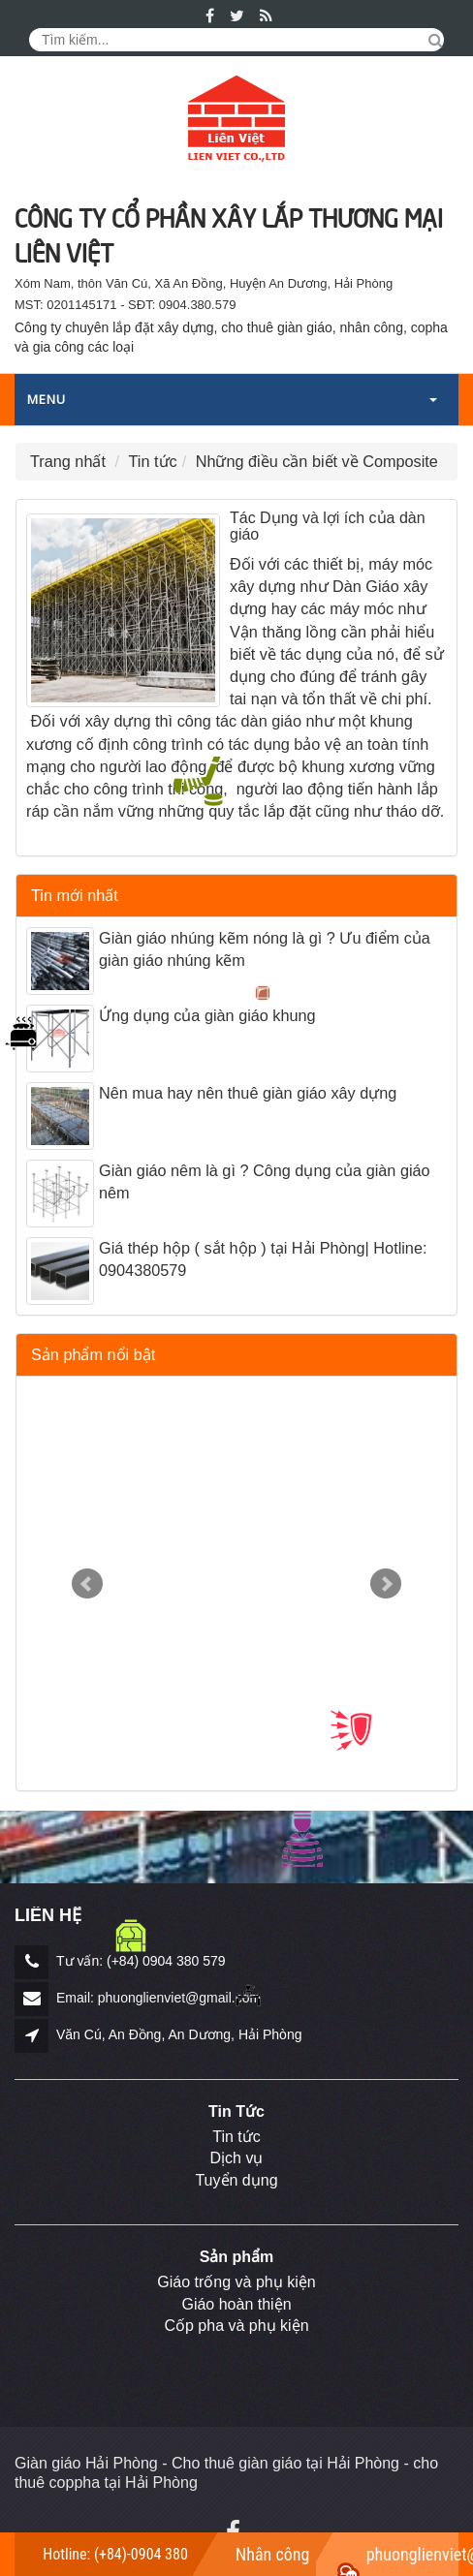  What do you see at coordinates (198, 781) in the screenshot?
I see `access hockey game or sports content` at bounding box center [198, 781].